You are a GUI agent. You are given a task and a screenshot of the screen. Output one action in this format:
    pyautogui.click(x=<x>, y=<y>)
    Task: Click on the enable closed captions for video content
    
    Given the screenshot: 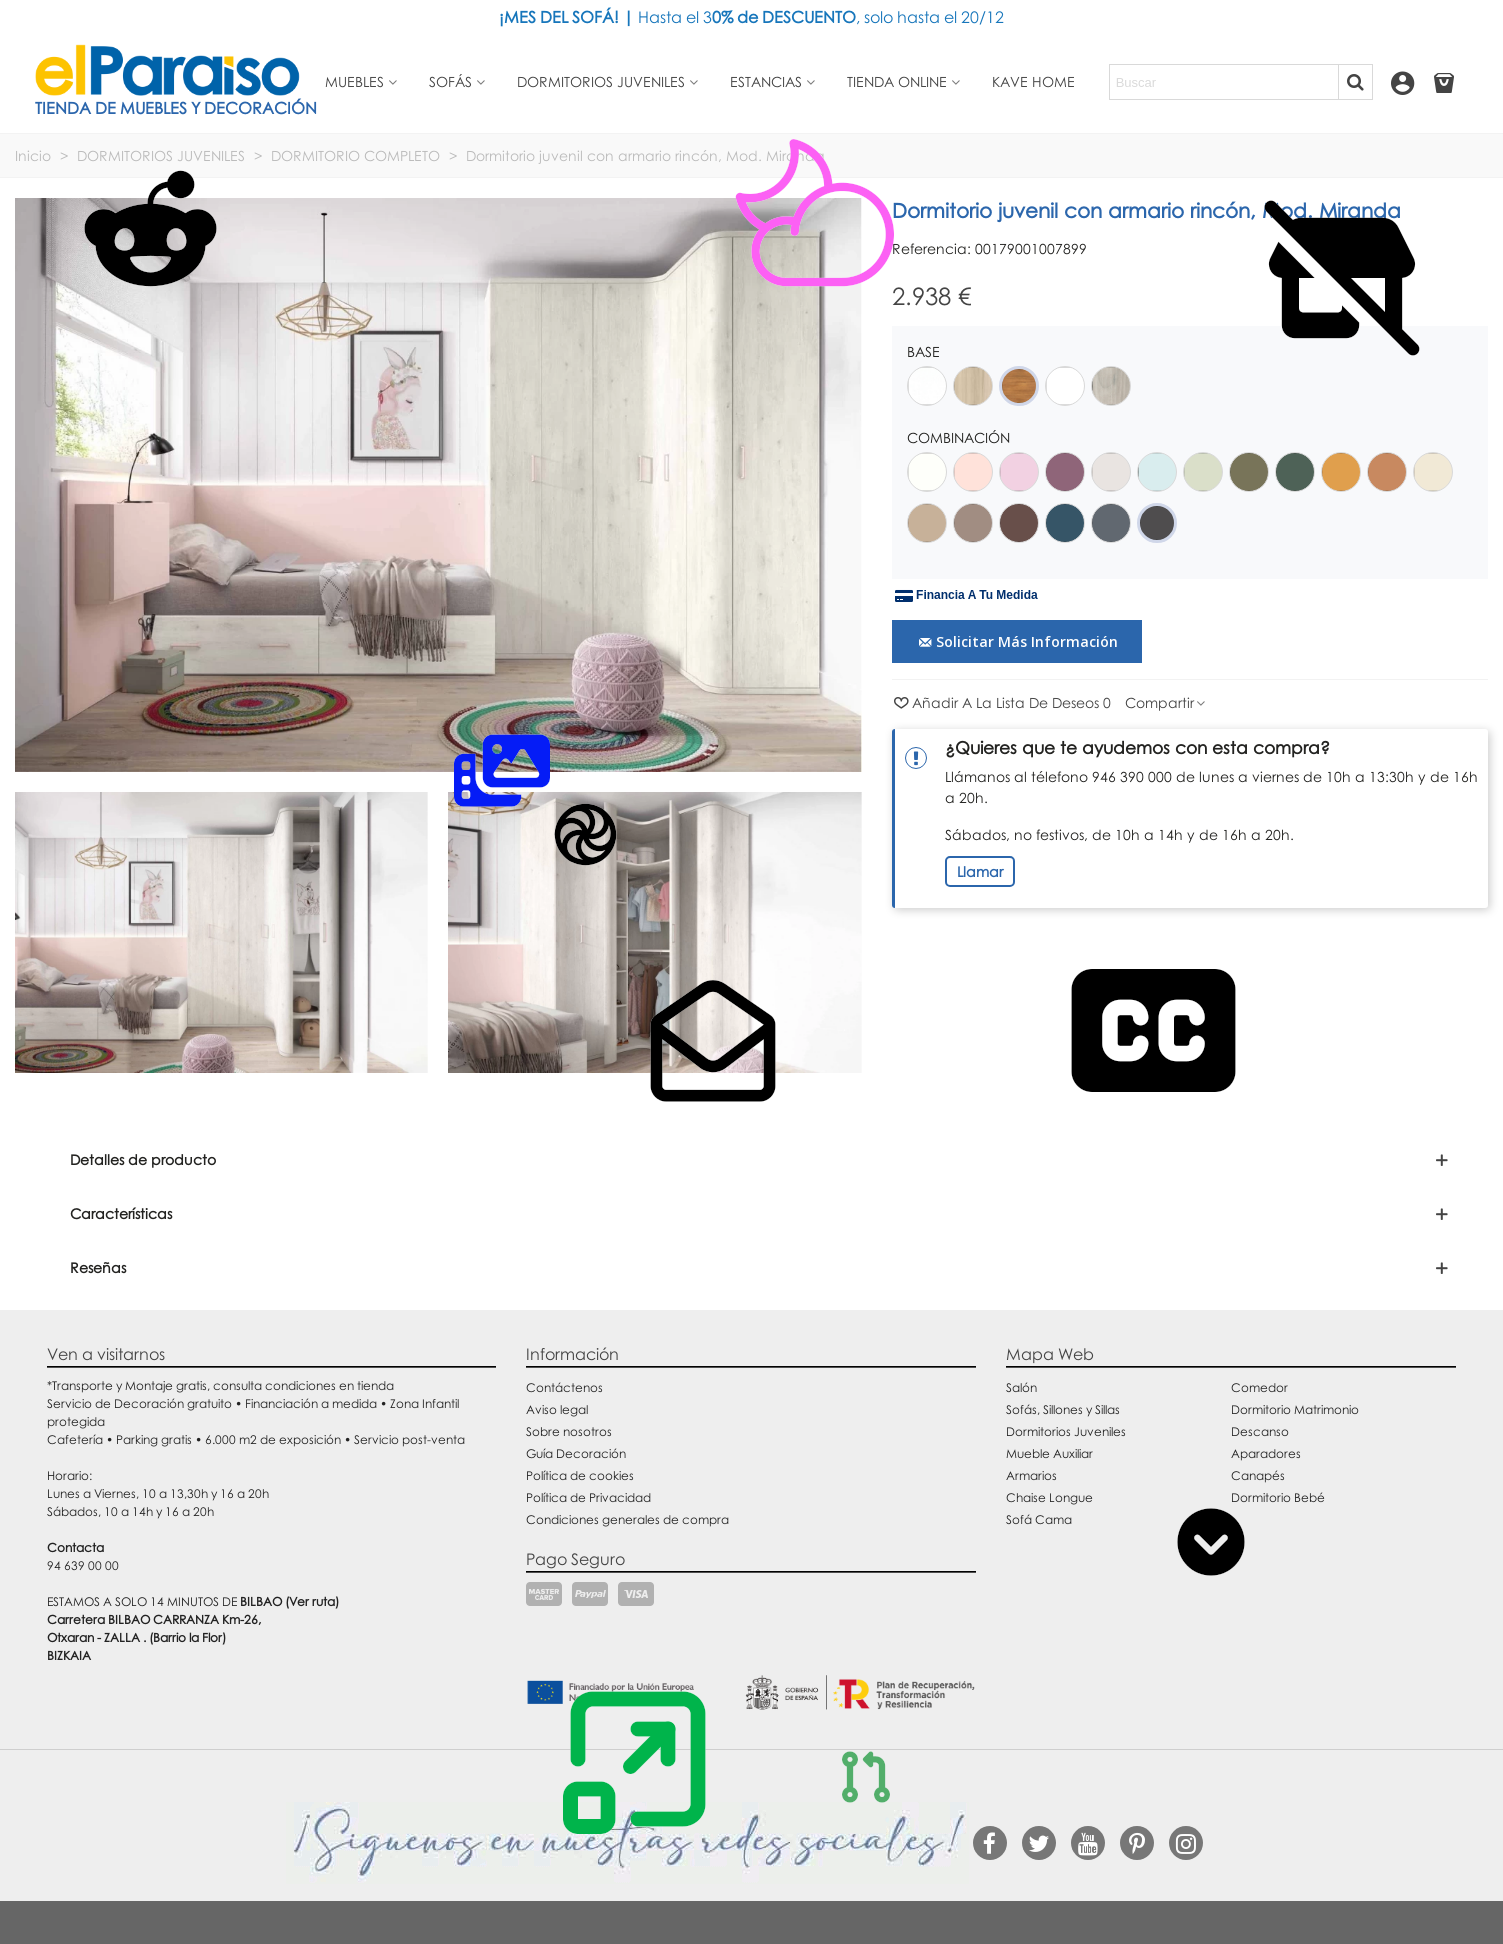 What is the action you would take?
    pyautogui.click(x=1153, y=1030)
    